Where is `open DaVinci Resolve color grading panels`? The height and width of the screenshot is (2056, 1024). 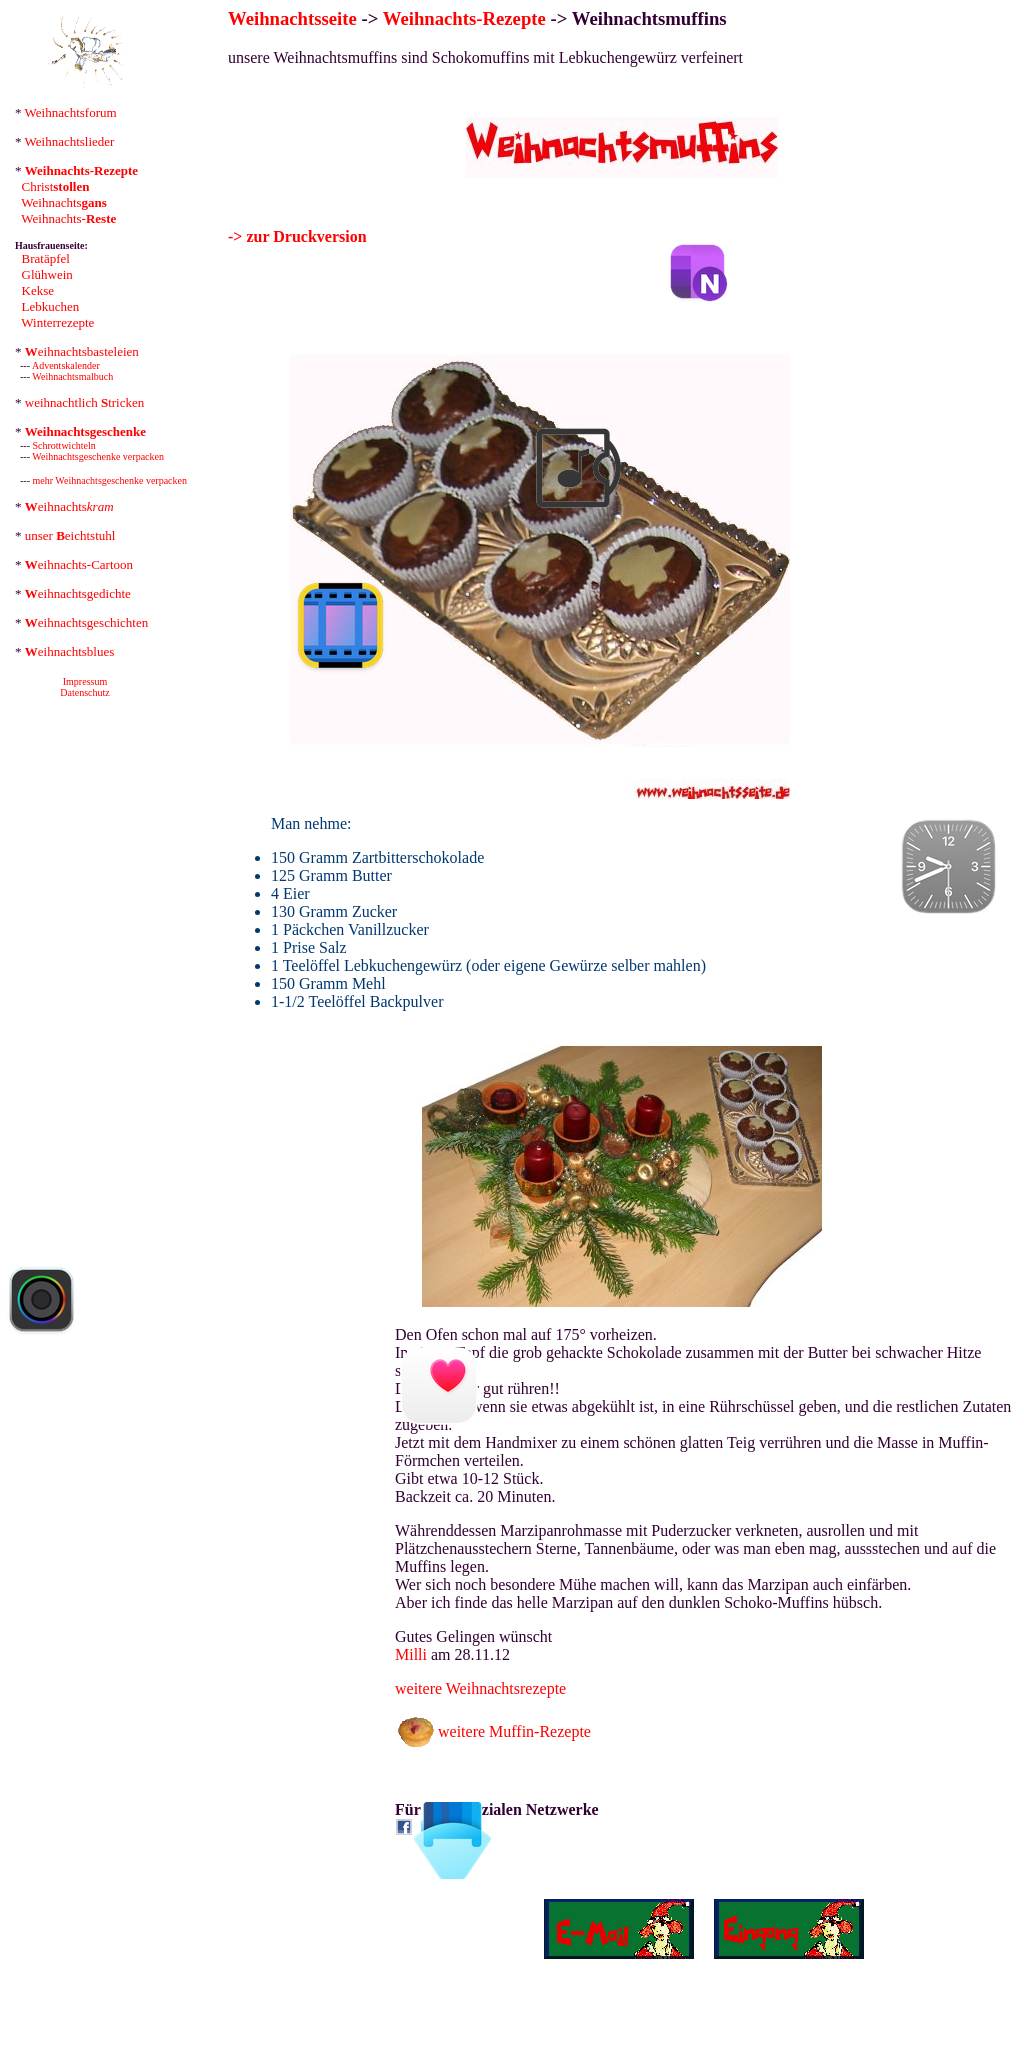 open DaVinci Resolve color grading panels is located at coordinates (41, 1299).